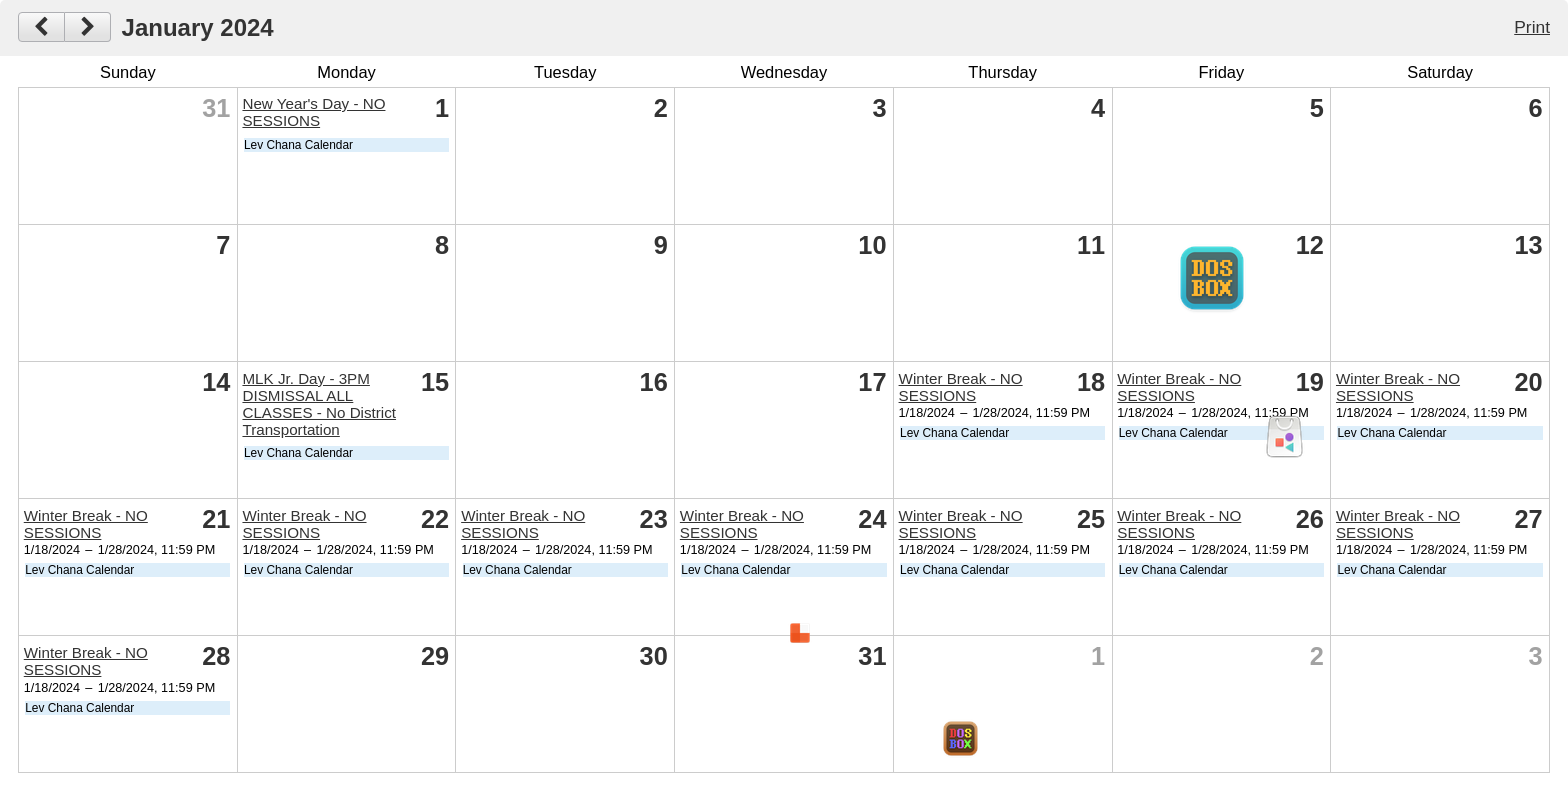 This screenshot has width=1568, height=791. I want to click on open the software center to browse and install apps, so click(1284, 436).